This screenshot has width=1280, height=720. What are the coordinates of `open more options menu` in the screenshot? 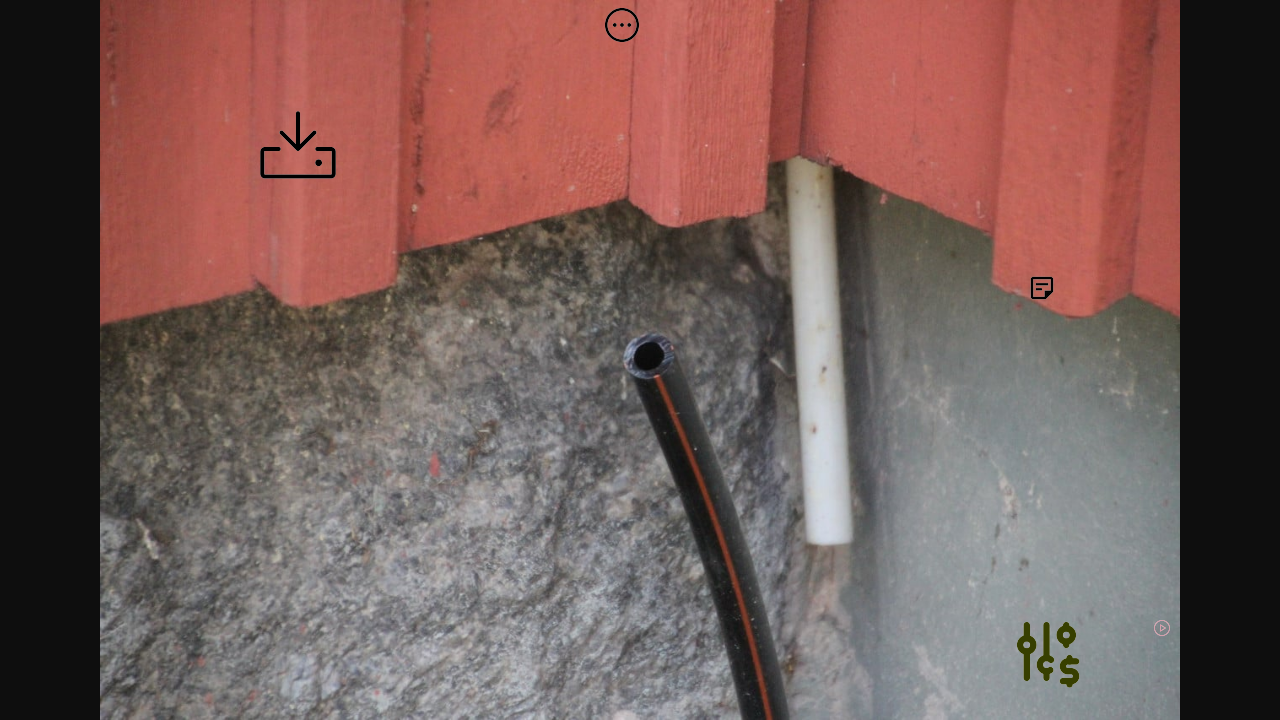 It's located at (622, 25).